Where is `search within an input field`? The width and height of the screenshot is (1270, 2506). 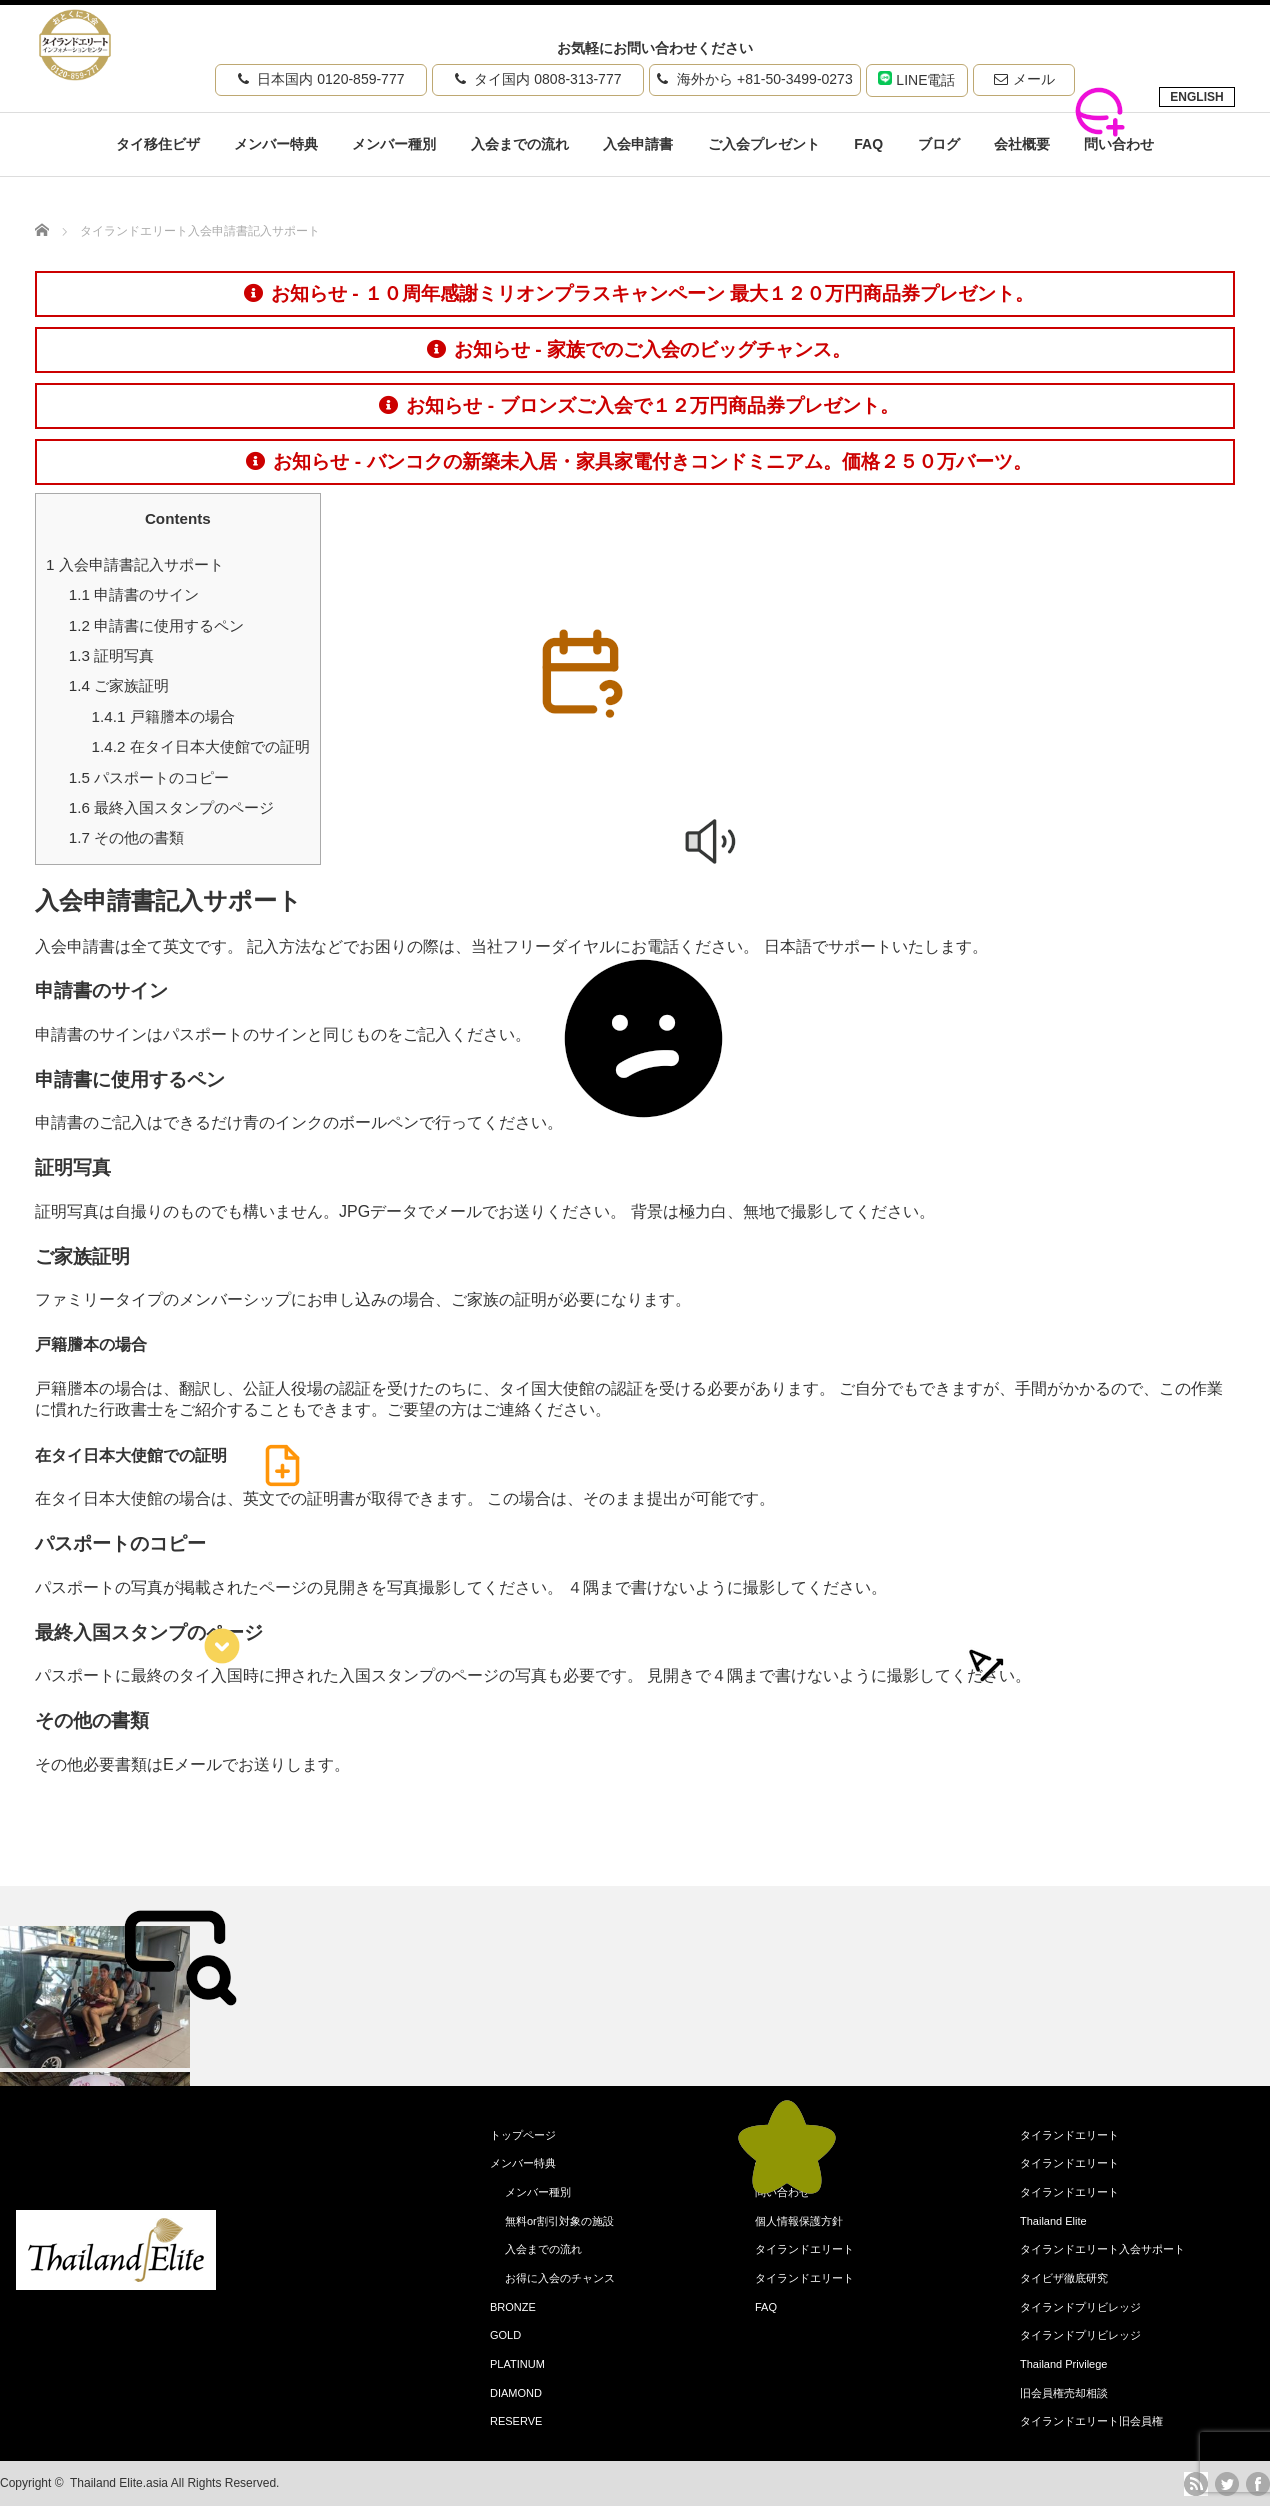
search within an input field is located at coordinates (175, 1944).